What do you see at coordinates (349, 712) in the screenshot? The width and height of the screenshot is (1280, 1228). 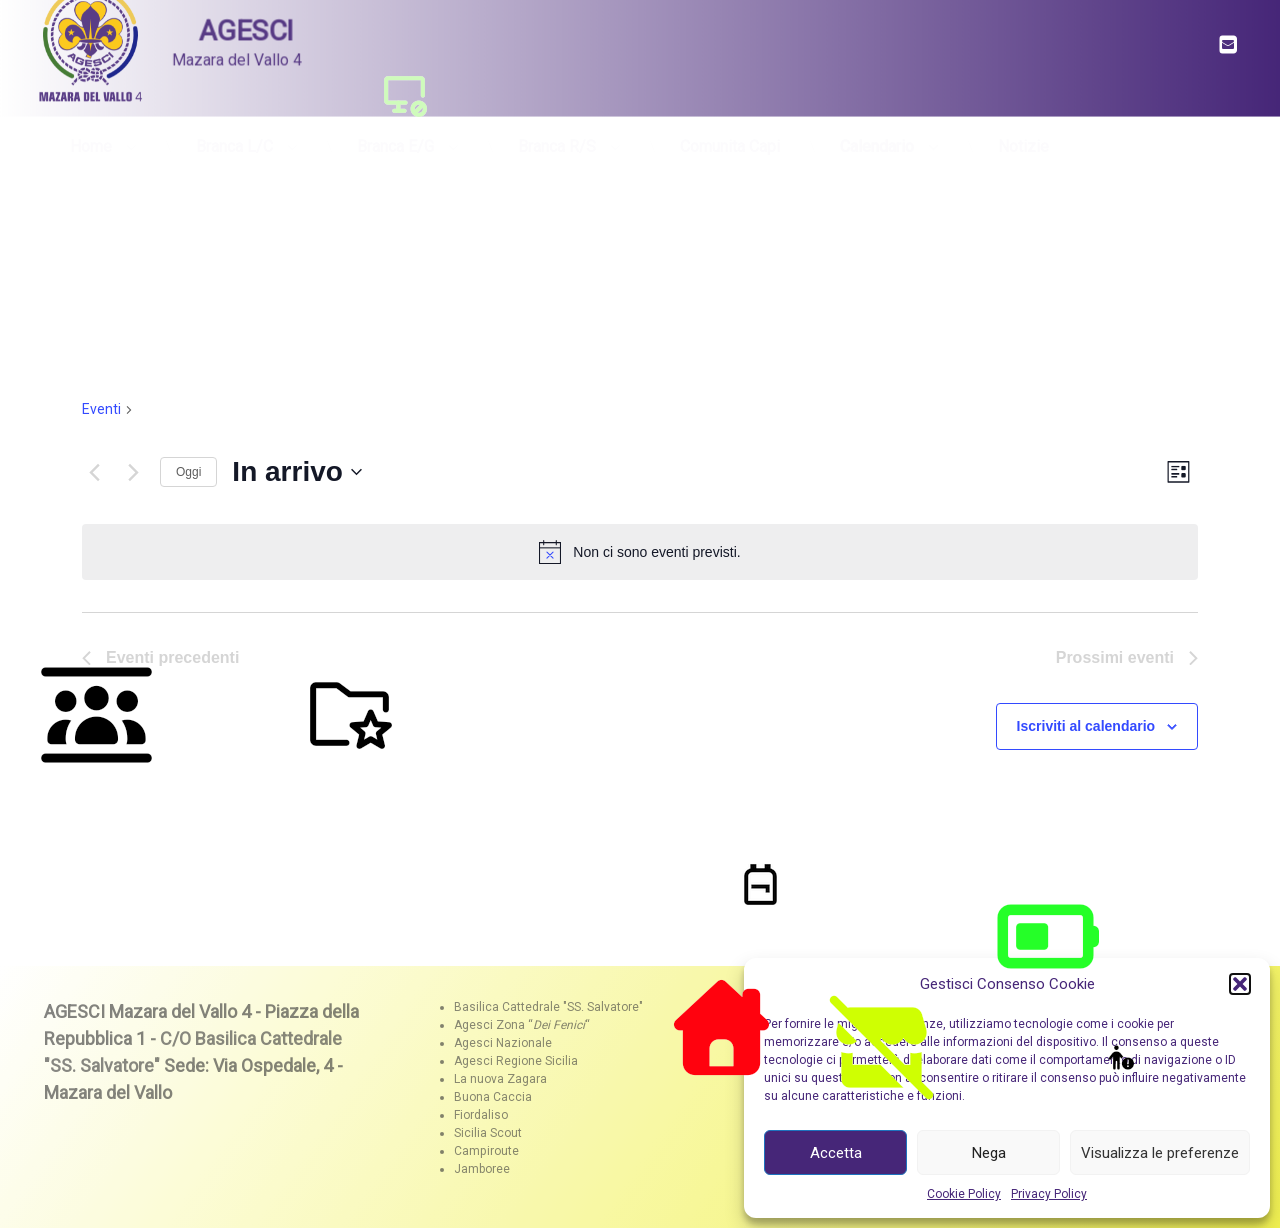 I see `access your starred or favorite folders` at bounding box center [349, 712].